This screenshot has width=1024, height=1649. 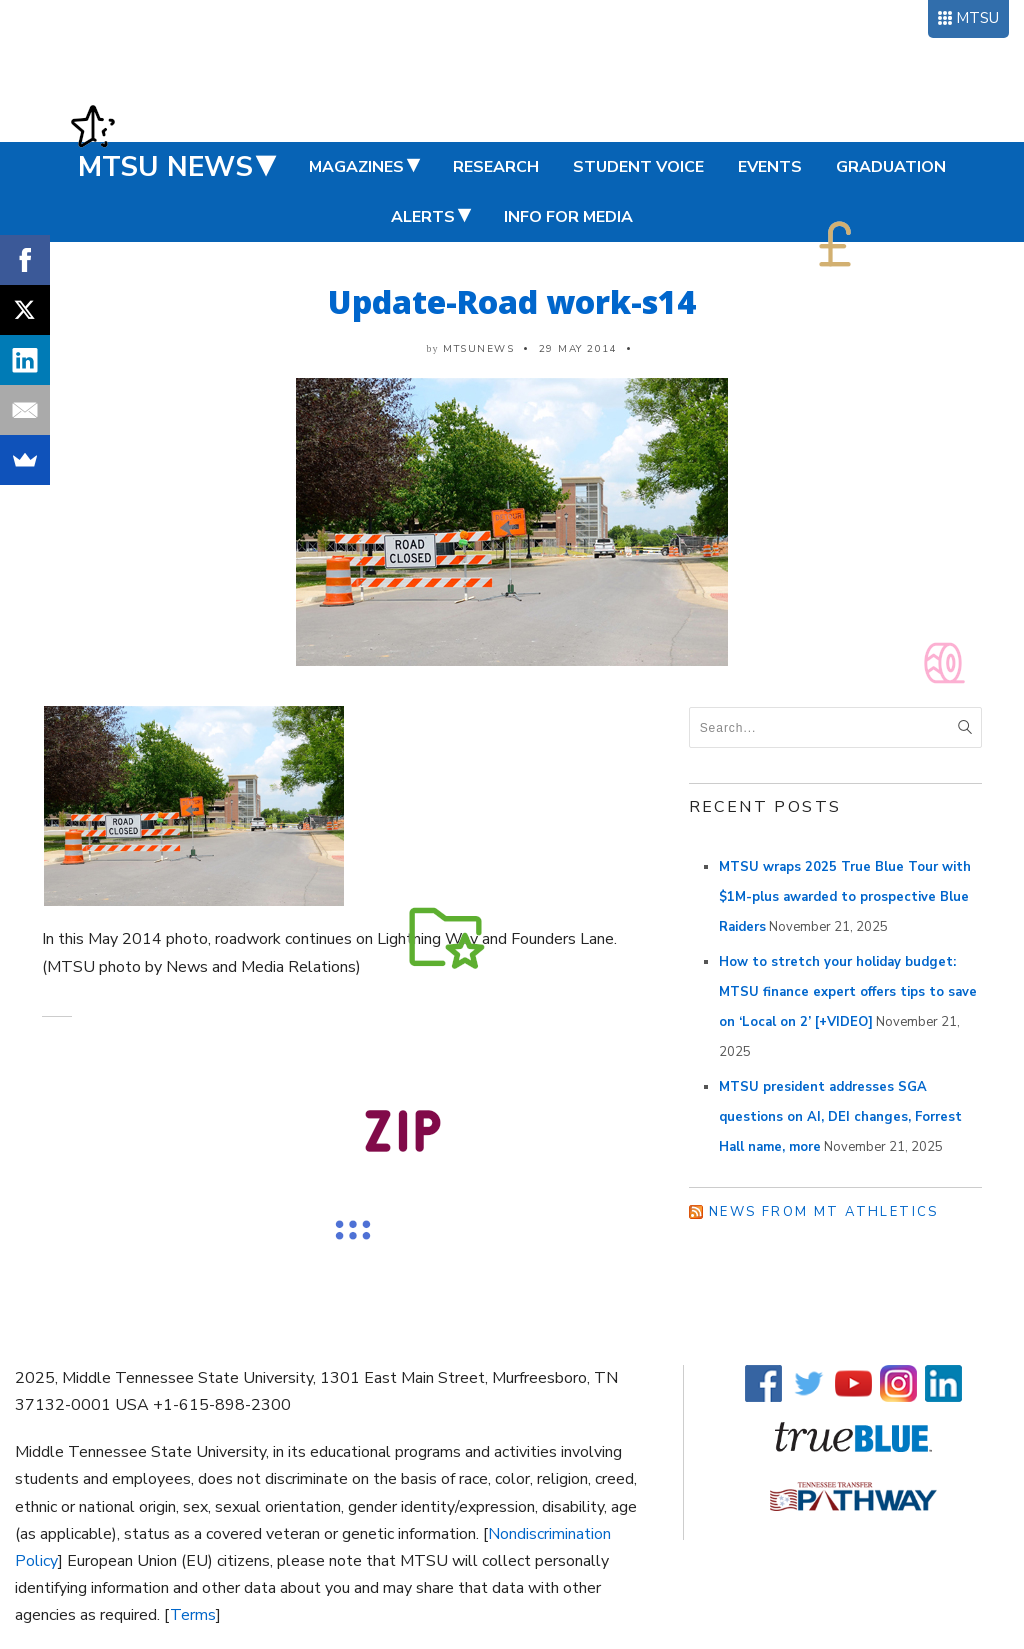 What do you see at coordinates (835, 244) in the screenshot?
I see `view pricing in British pounds` at bounding box center [835, 244].